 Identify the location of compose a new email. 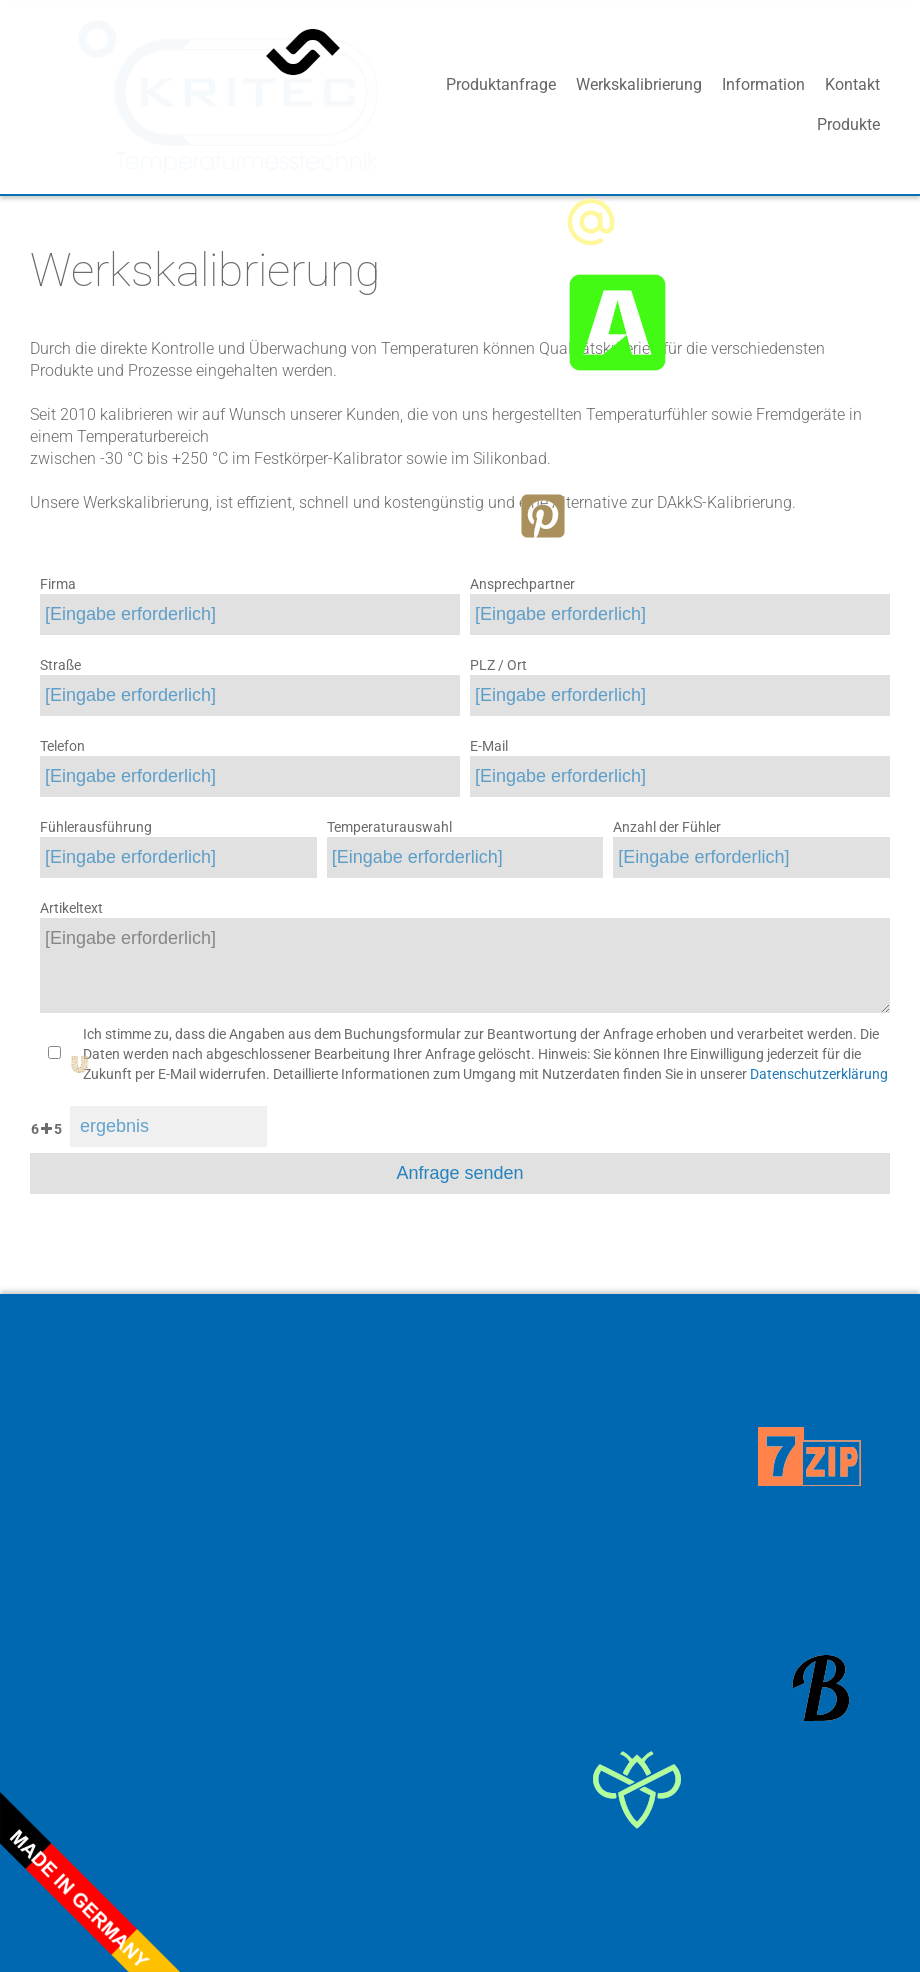
(591, 222).